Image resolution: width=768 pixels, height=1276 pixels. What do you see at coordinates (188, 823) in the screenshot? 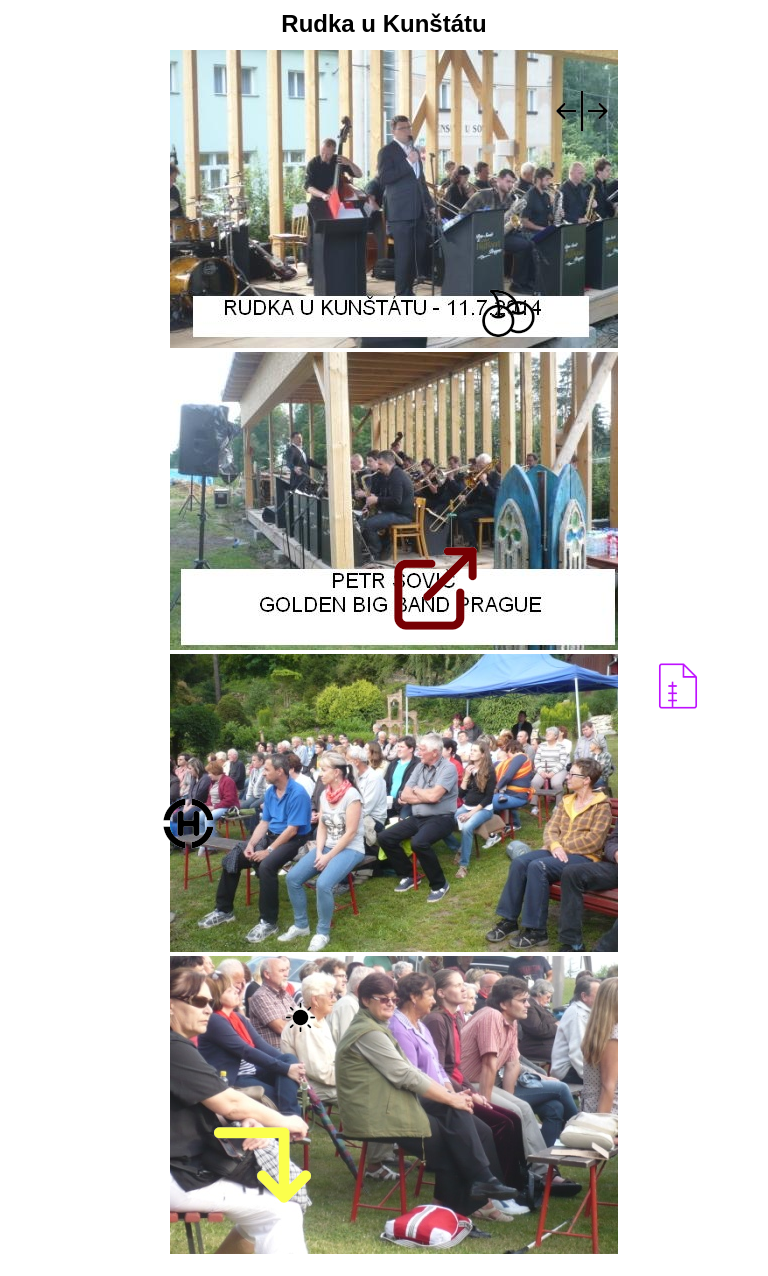
I see `indicates a helipad or helicopter landing zone` at bounding box center [188, 823].